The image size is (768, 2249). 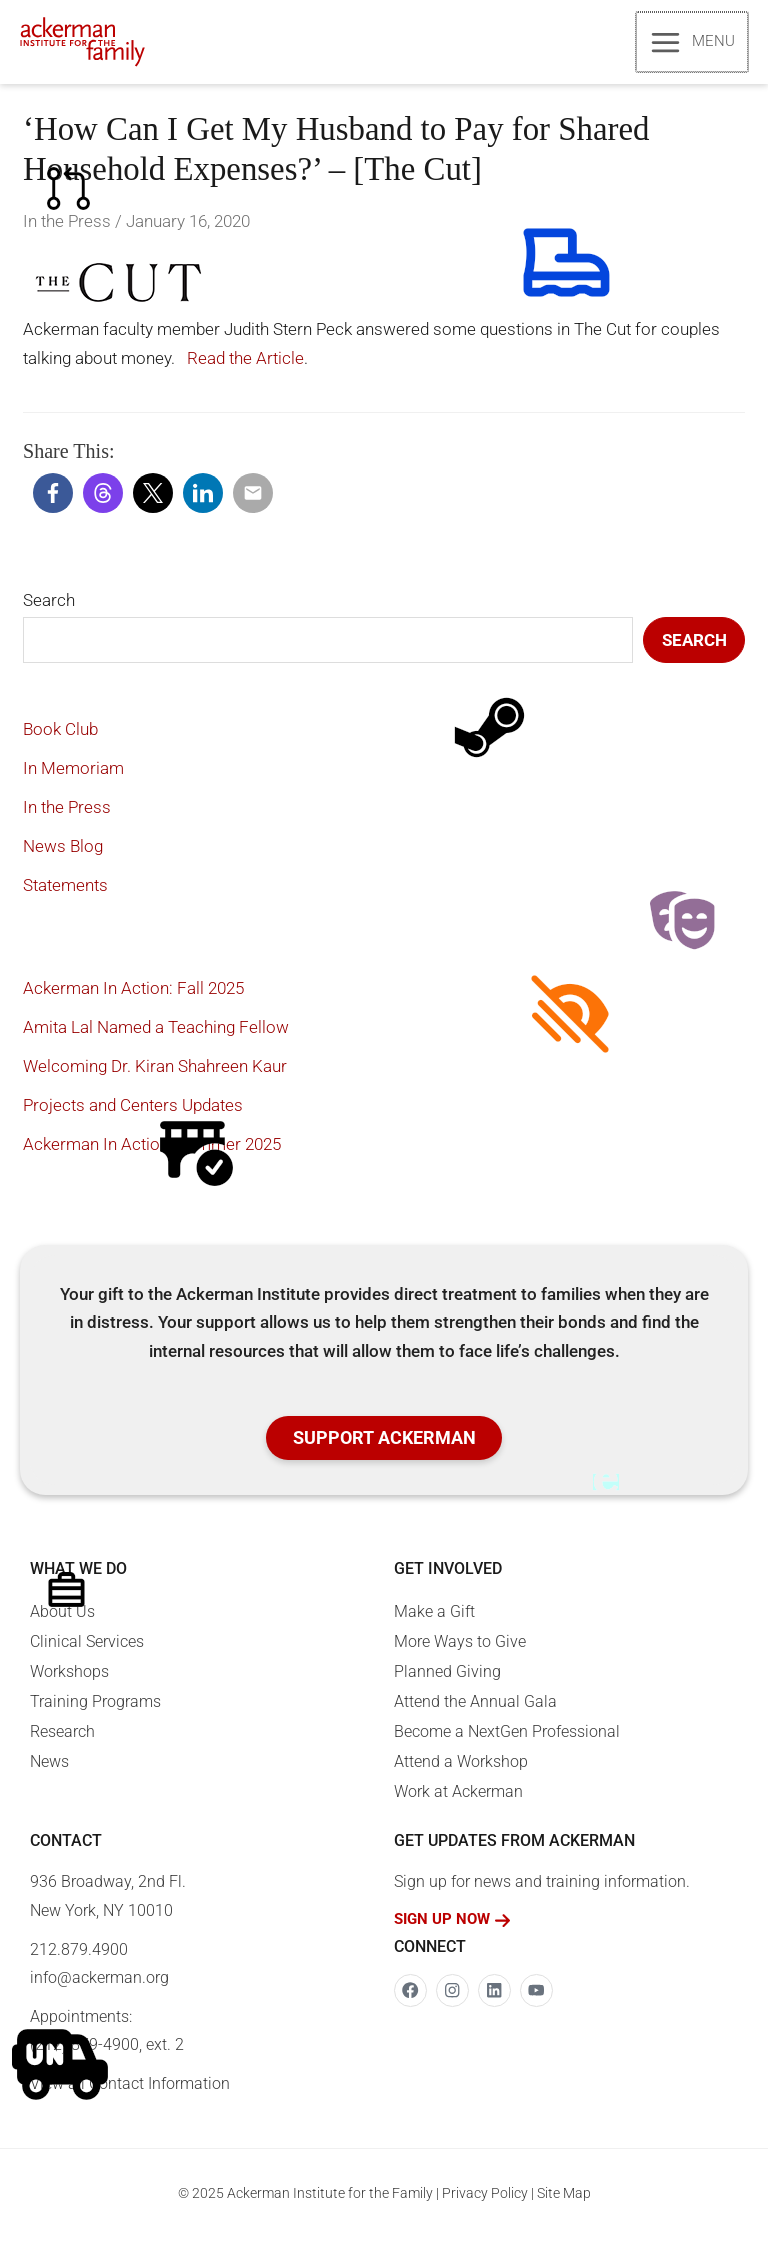 What do you see at coordinates (66, 1591) in the screenshot?
I see `access work or business-related files` at bounding box center [66, 1591].